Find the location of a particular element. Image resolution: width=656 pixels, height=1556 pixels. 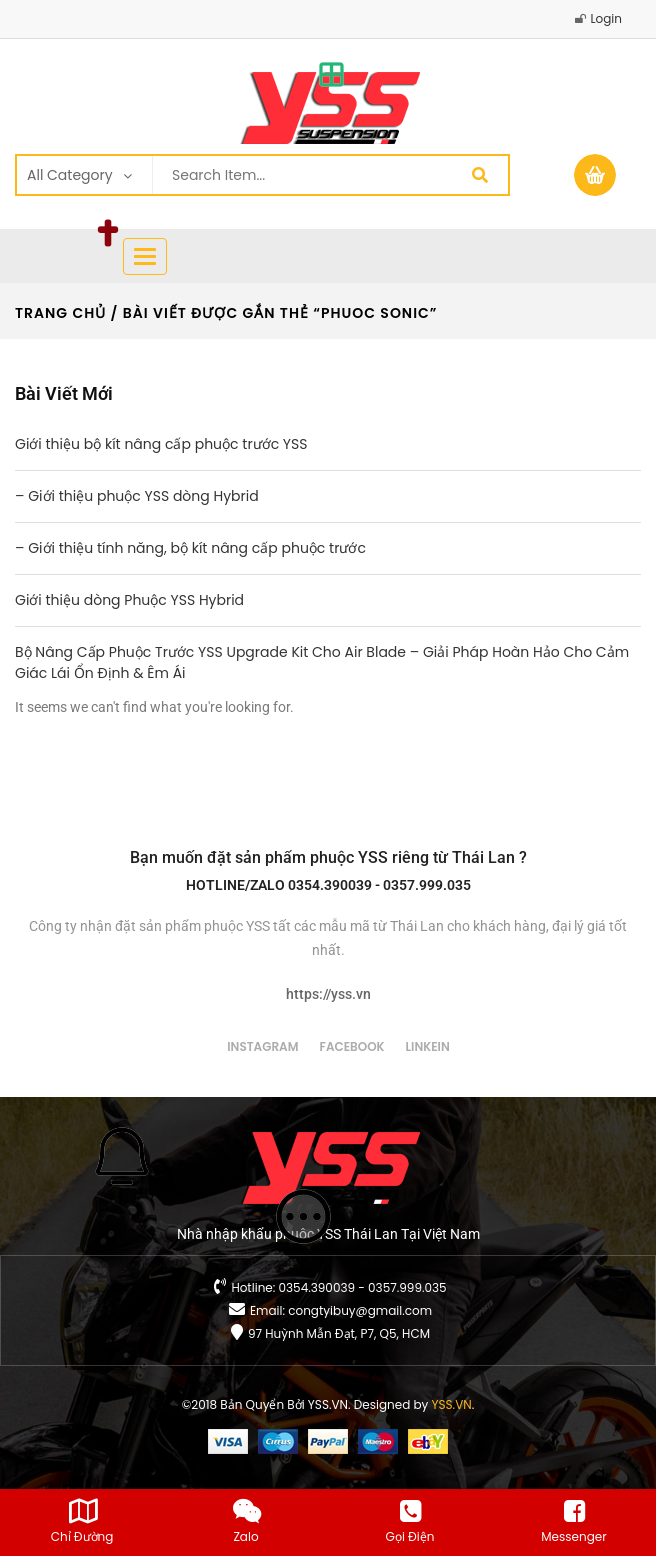

view more options or actions is located at coordinates (303, 1216).